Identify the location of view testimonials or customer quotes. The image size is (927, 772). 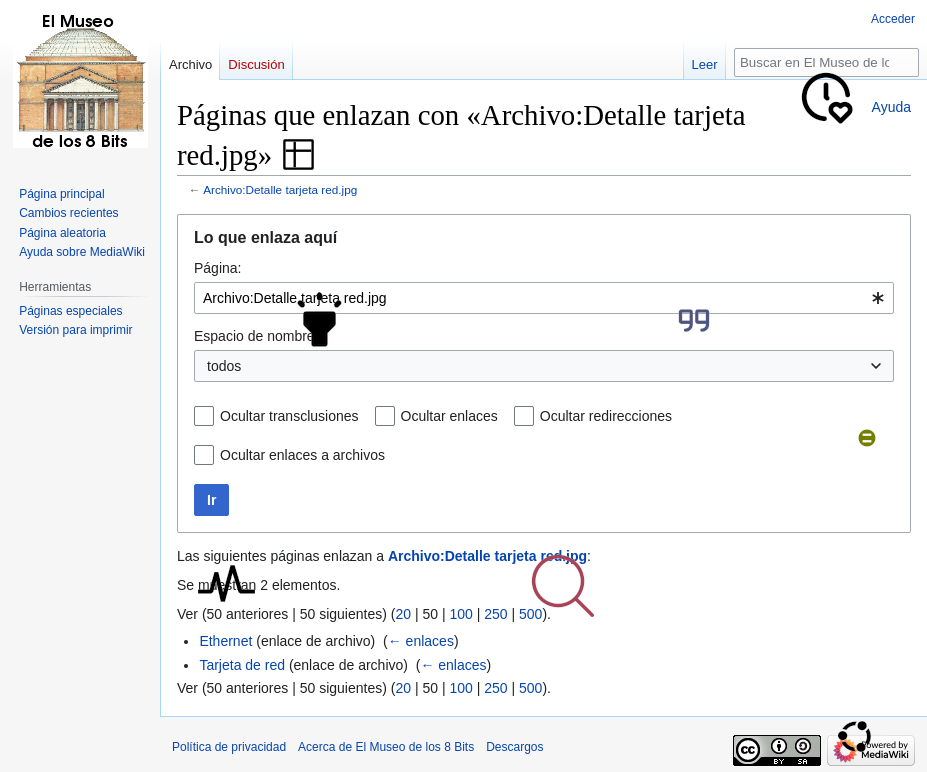
(694, 320).